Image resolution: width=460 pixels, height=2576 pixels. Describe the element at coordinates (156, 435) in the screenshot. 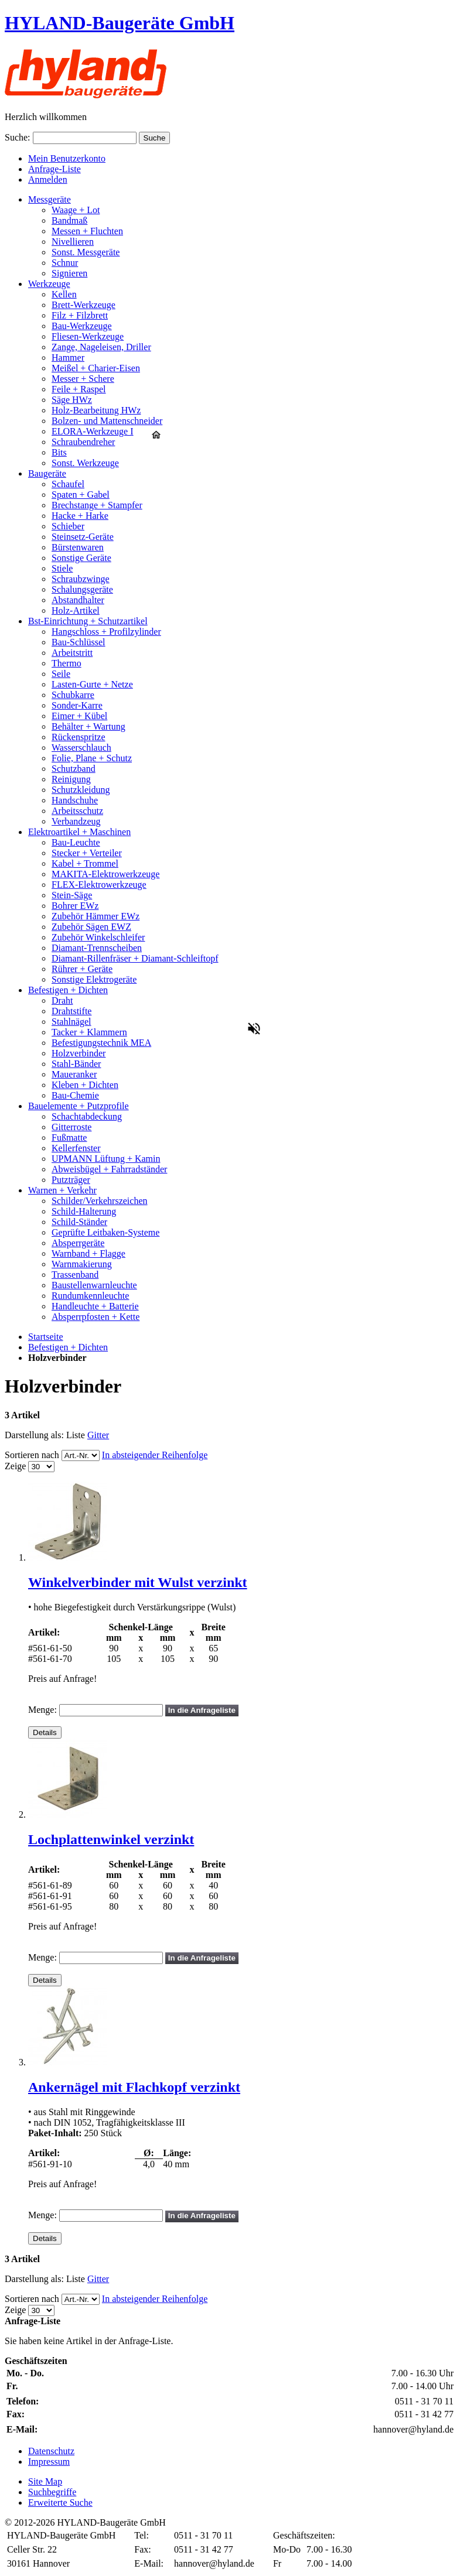

I see `navigate to the home screen` at that location.